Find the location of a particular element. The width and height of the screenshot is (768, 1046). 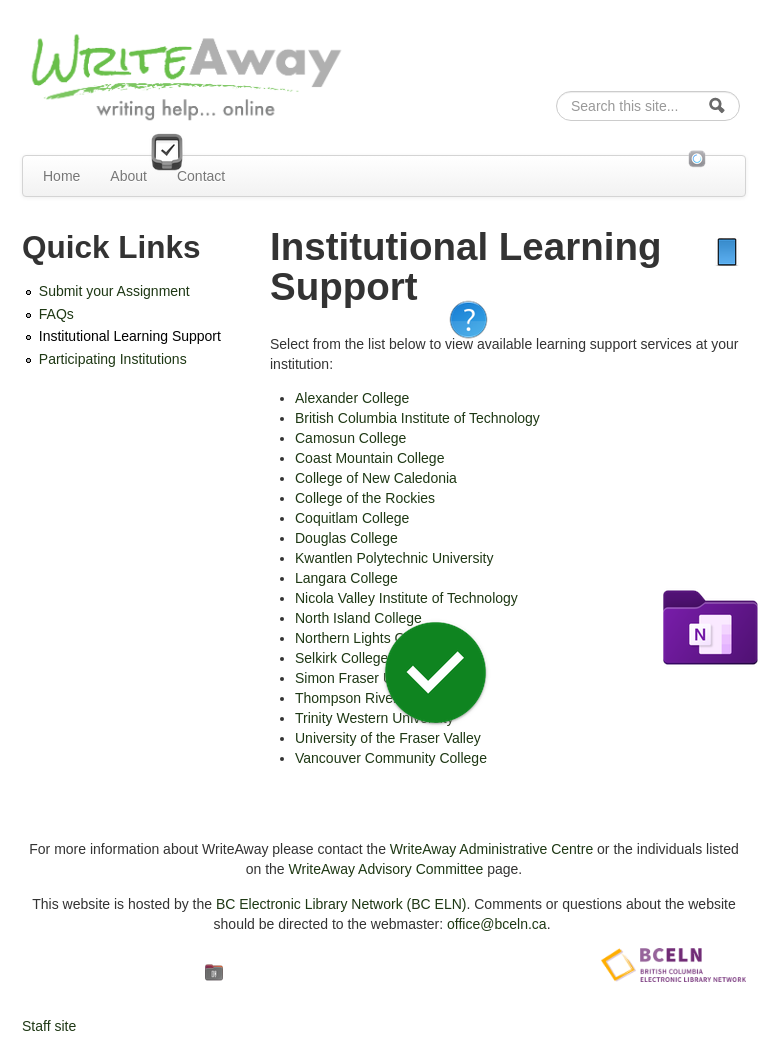

access your templates folder is located at coordinates (214, 972).